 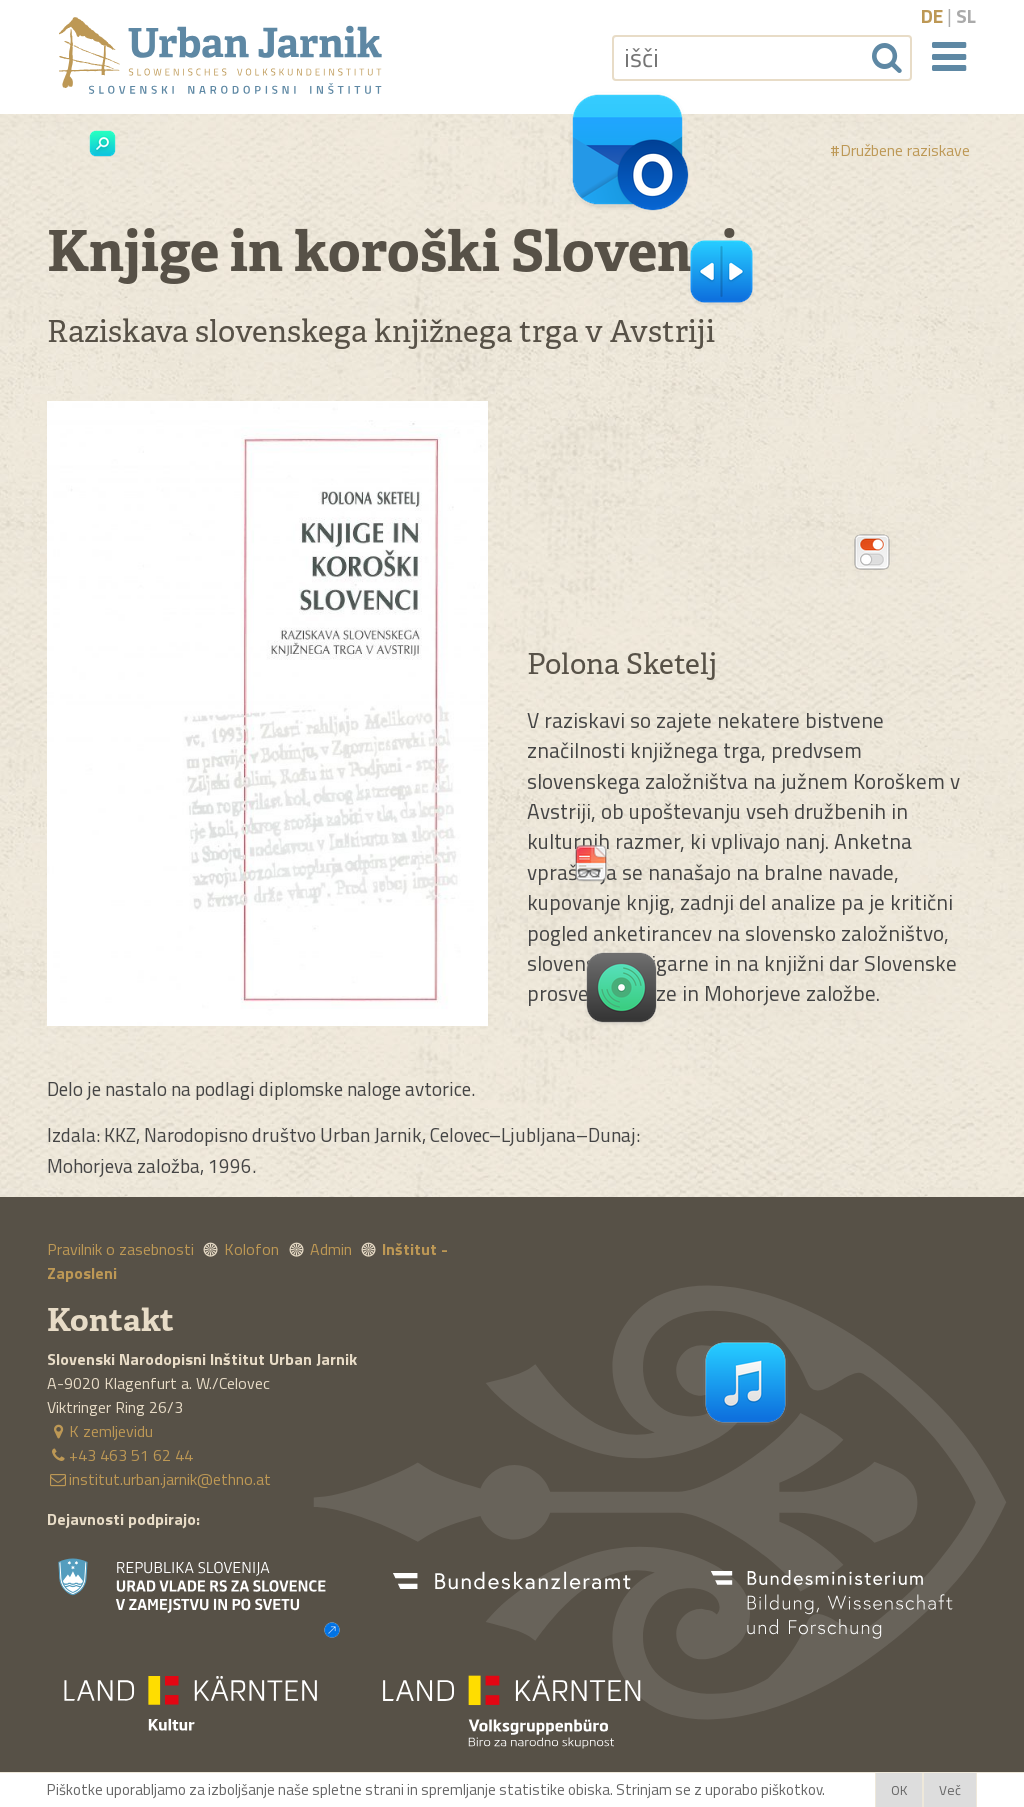 I want to click on open playmymusic app, so click(x=745, y=1382).